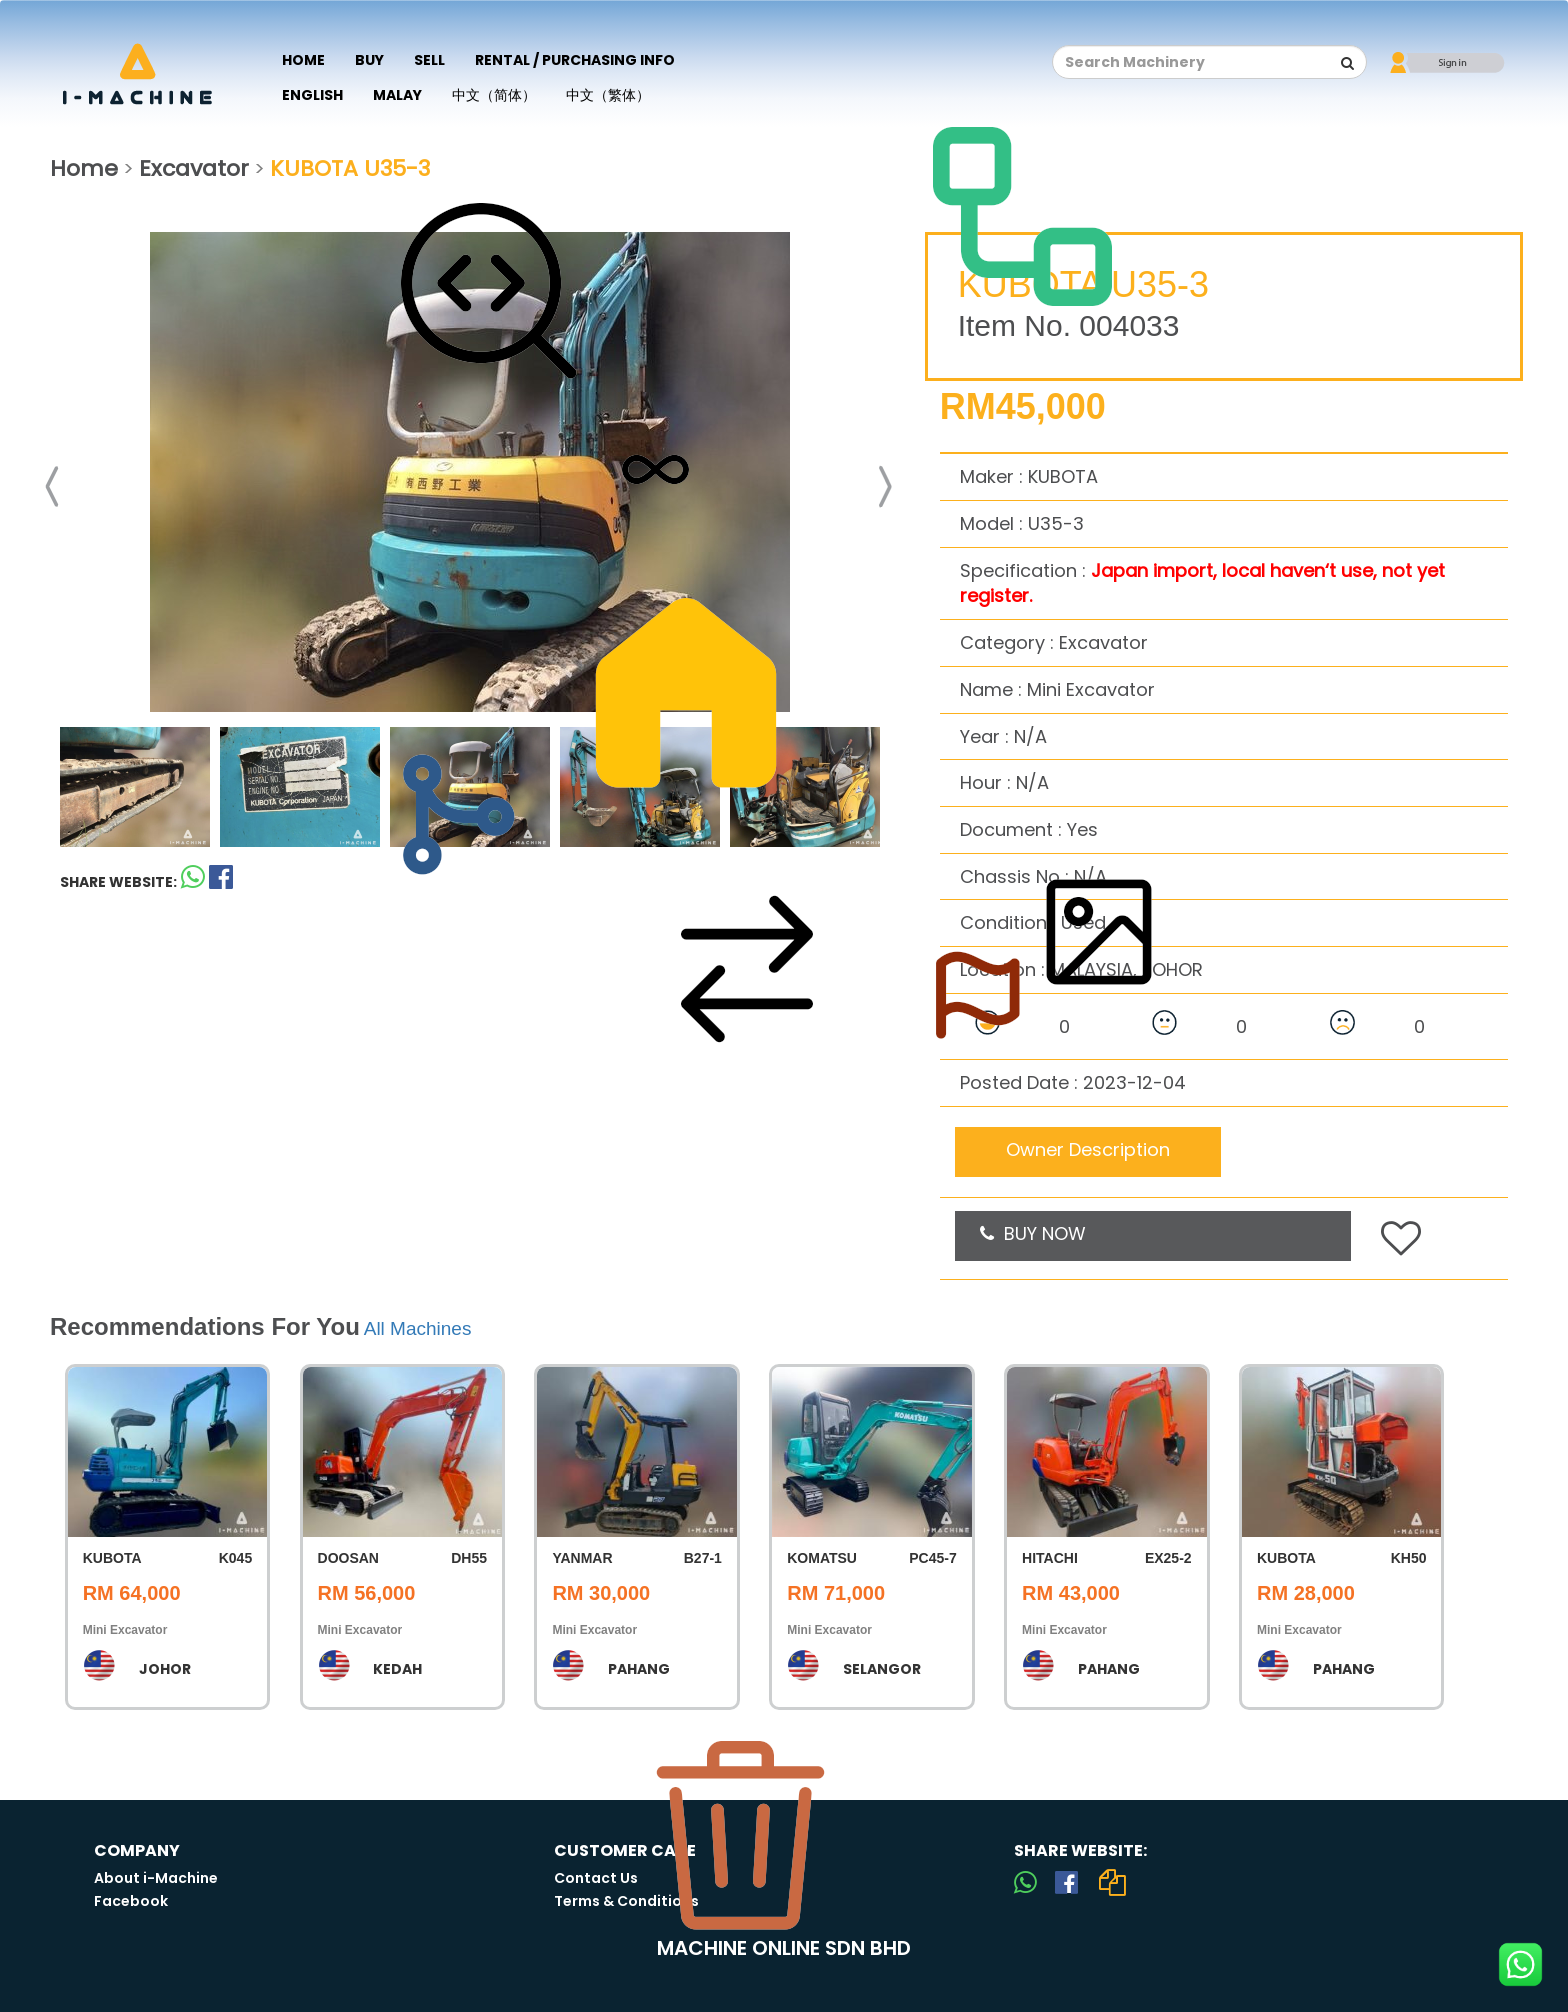 This screenshot has width=1568, height=2012. I want to click on indicates unlimited or infinite capacity, so click(655, 469).